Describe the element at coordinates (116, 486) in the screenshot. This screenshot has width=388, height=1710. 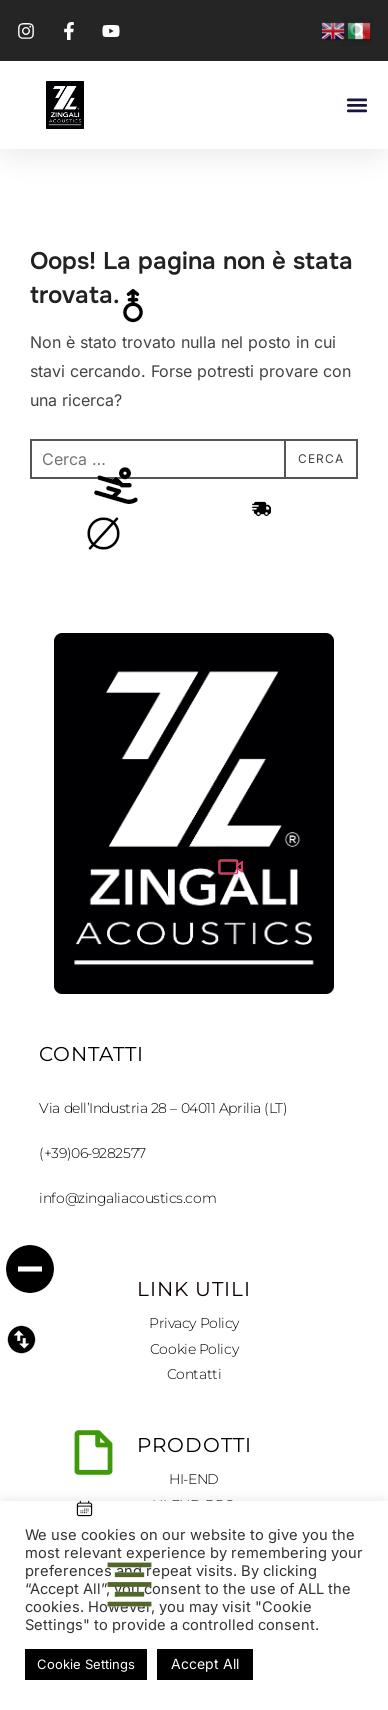
I see `access skiing or winter sports activities` at that location.